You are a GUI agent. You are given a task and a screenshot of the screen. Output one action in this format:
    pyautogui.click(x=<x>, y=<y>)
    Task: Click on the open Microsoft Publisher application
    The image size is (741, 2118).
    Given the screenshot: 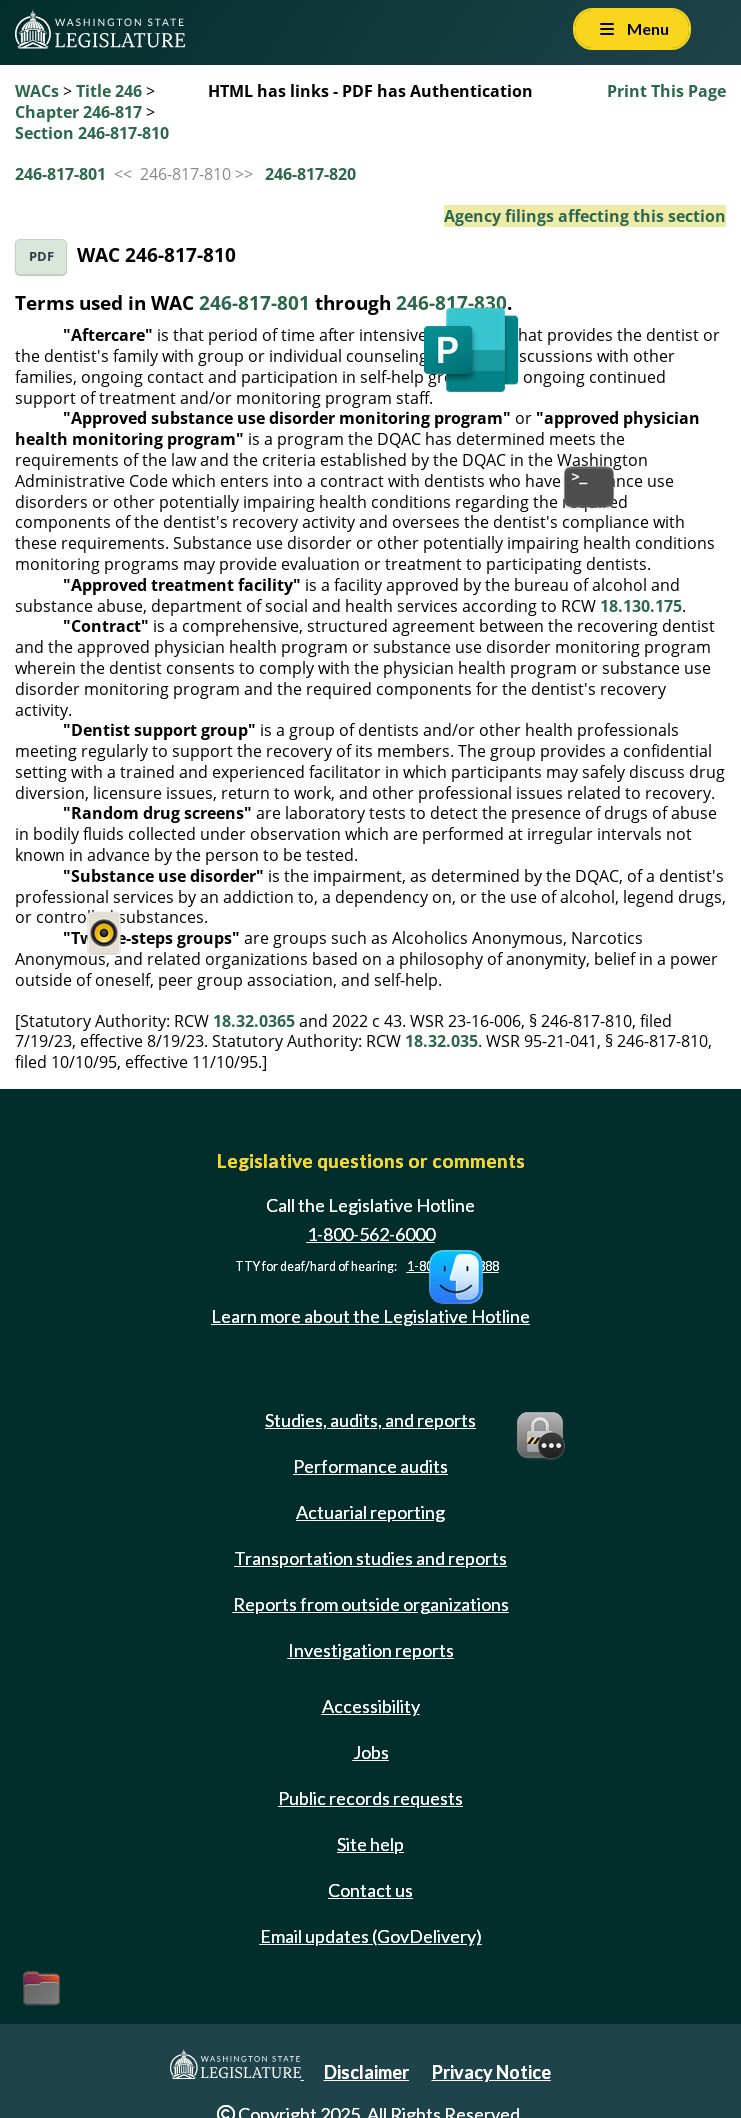 What is the action you would take?
    pyautogui.click(x=472, y=350)
    